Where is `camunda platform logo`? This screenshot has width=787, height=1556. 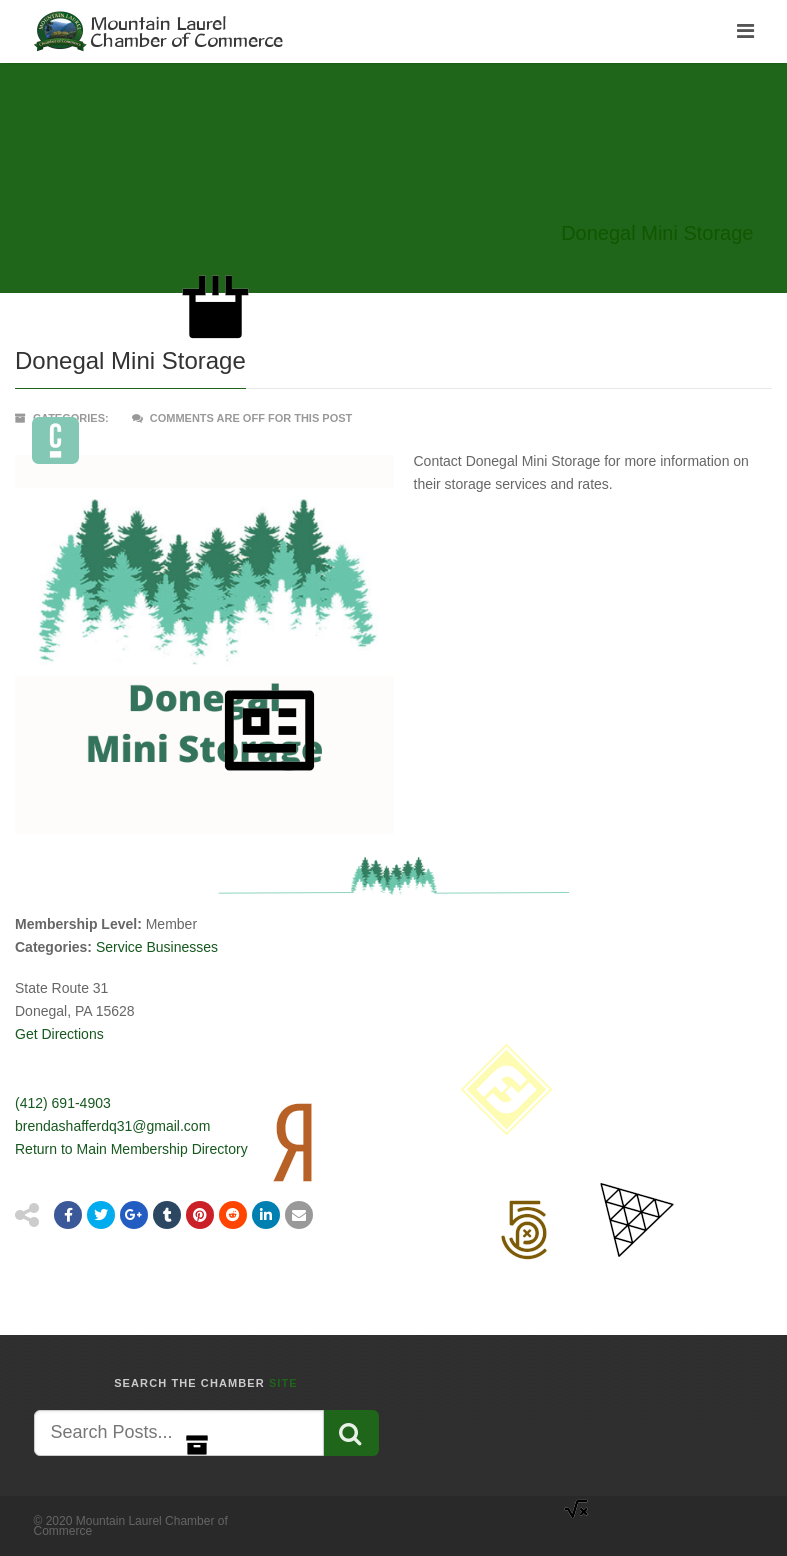
camunda platform logo is located at coordinates (55, 440).